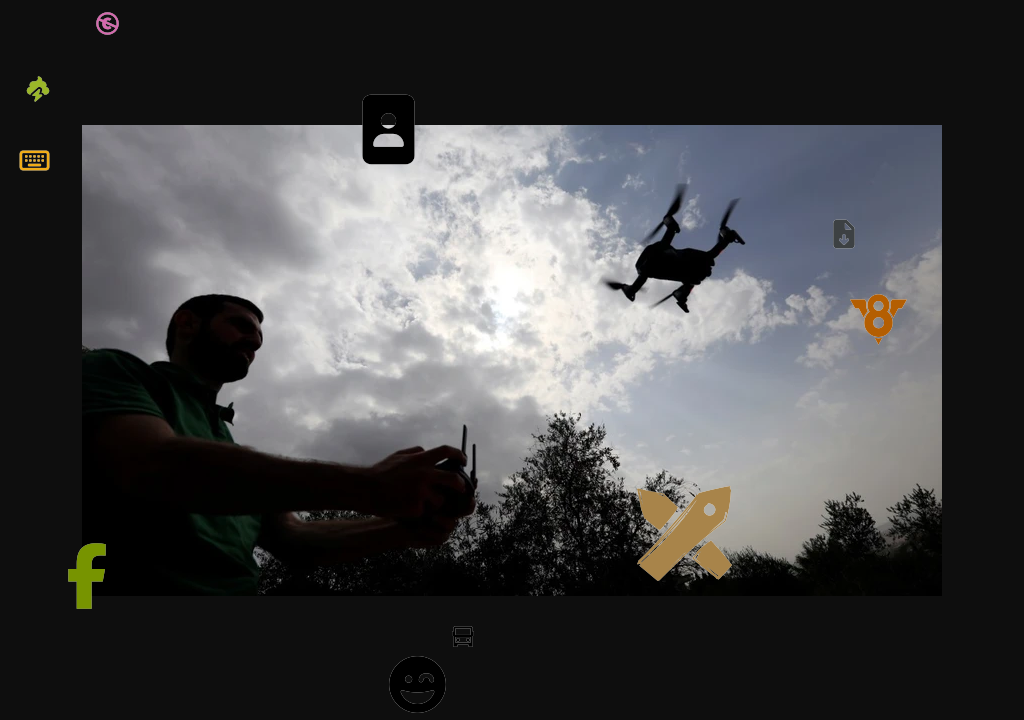  I want to click on download file, so click(844, 234).